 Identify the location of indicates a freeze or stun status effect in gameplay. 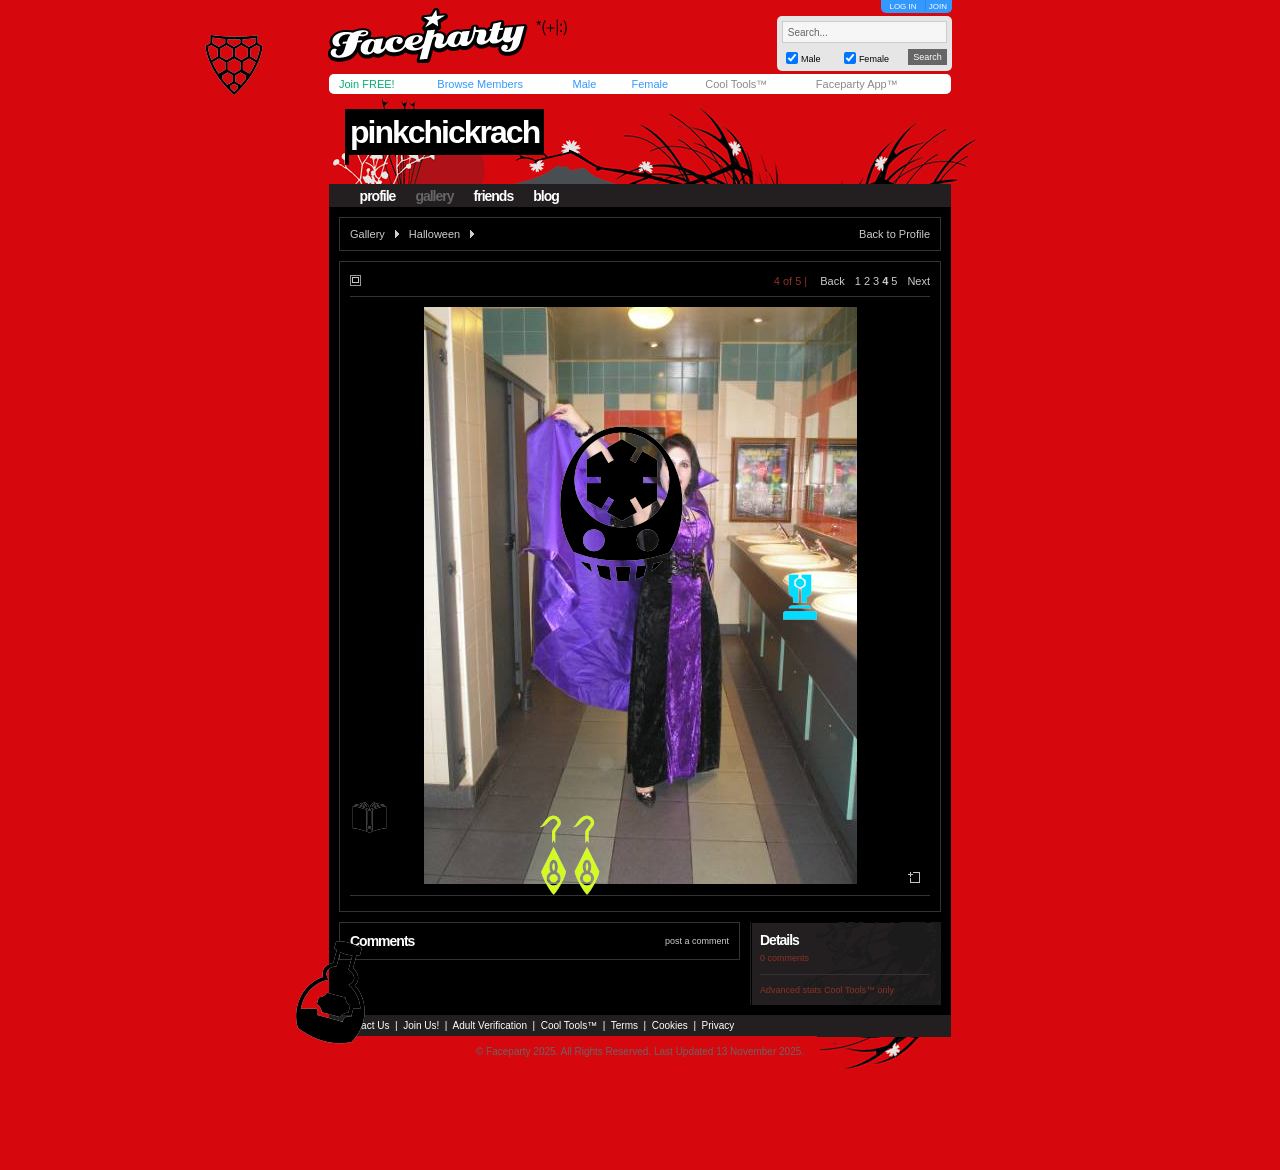
(622, 504).